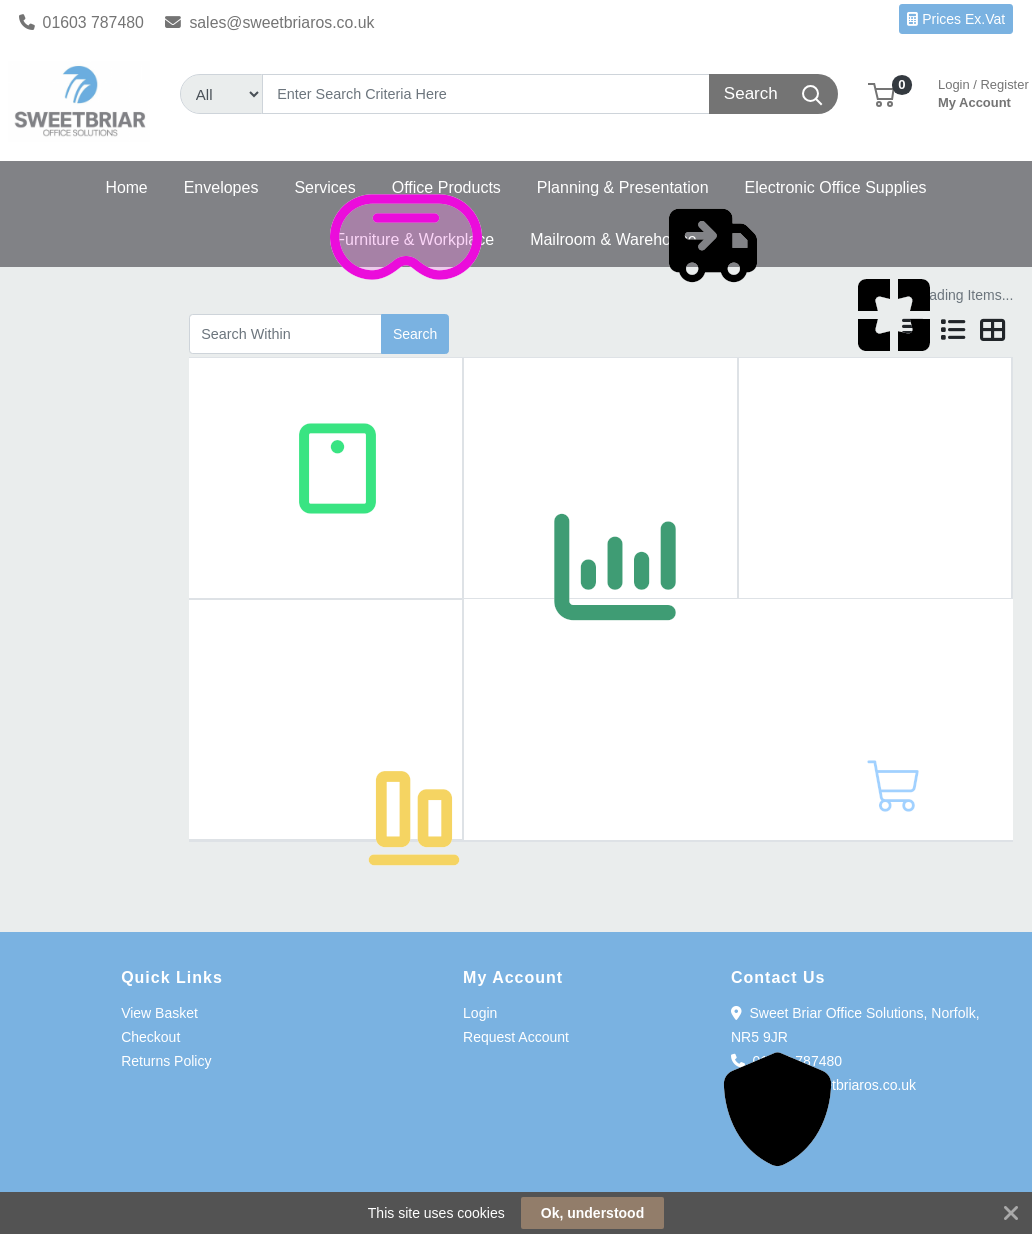 The width and height of the screenshot is (1032, 1234). What do you see at coordinates (777, 1109) in the screenshot?
I see `indicates security or protection status` at bounding box center [777, 1109].